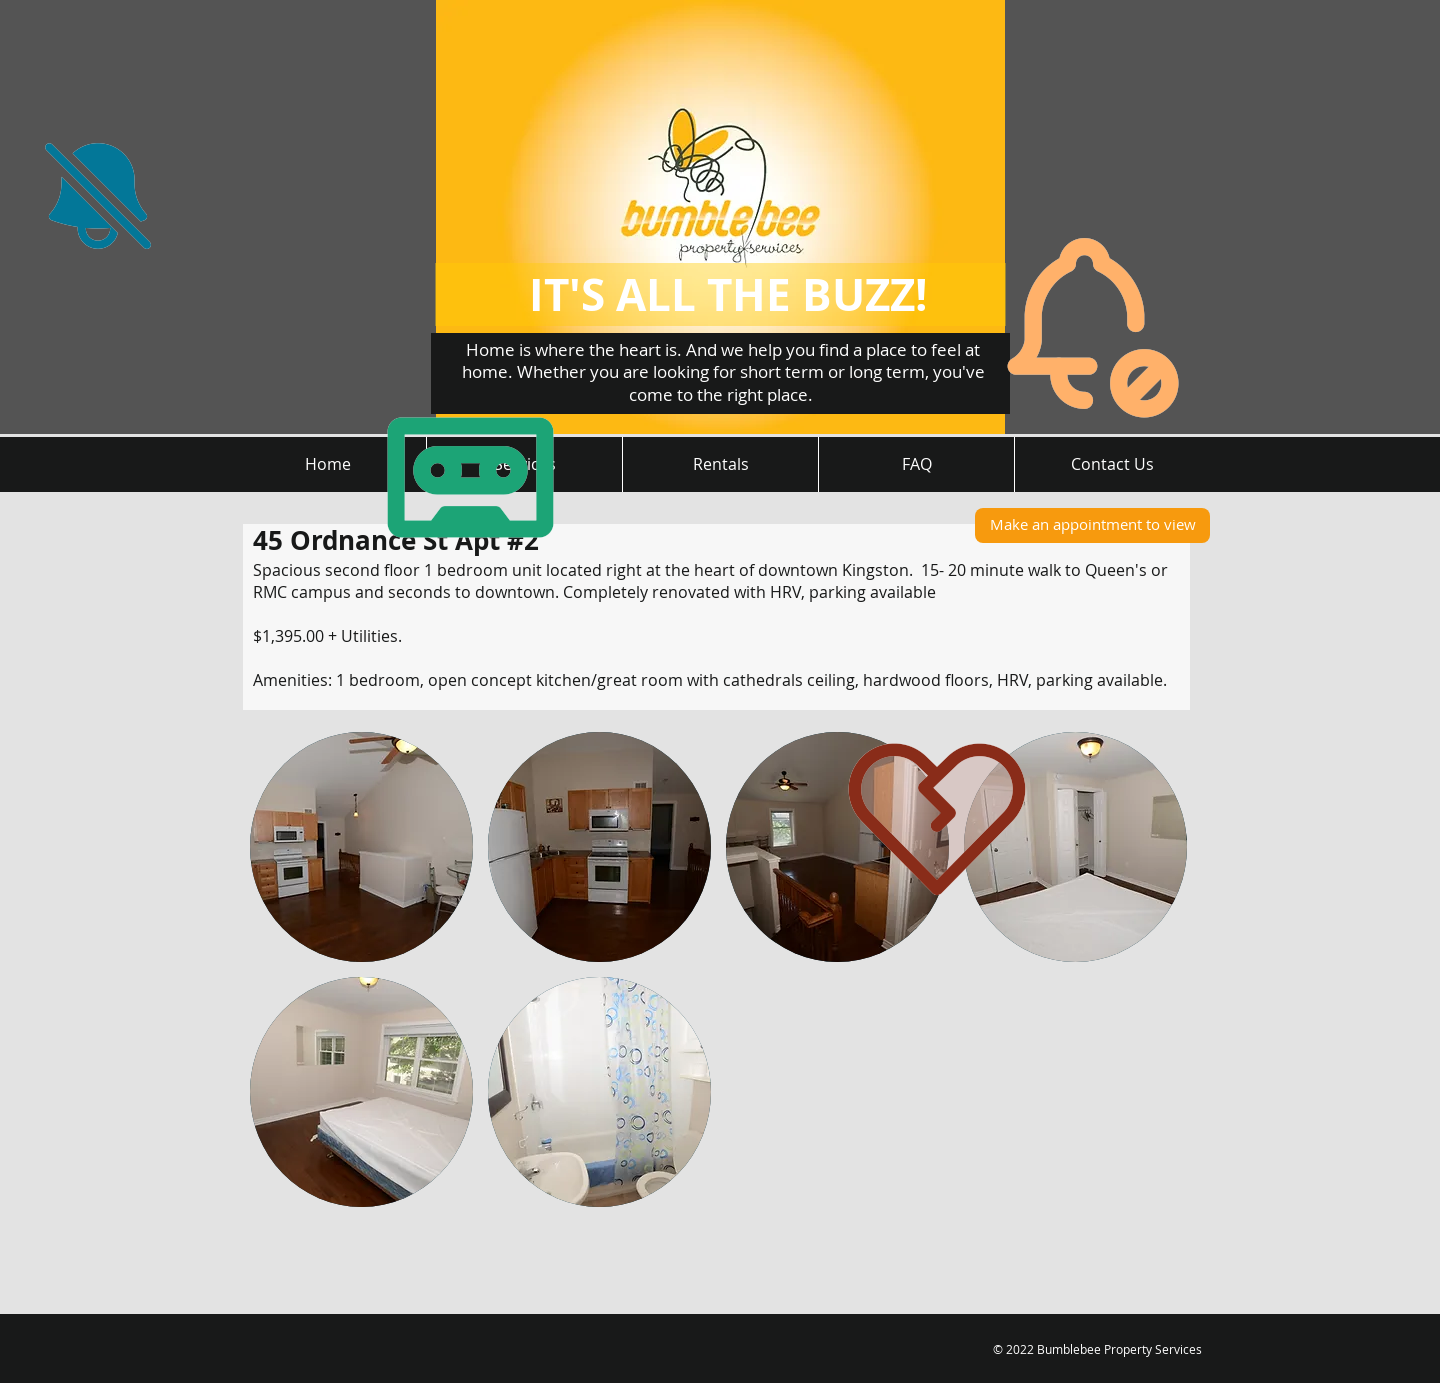 Image resolution: width=1440 pixels, height=1383 pixels. What do you see at coordinates (98, 196) in the screenshot?
I see `mute notifications` at bounding box center [98, 196].